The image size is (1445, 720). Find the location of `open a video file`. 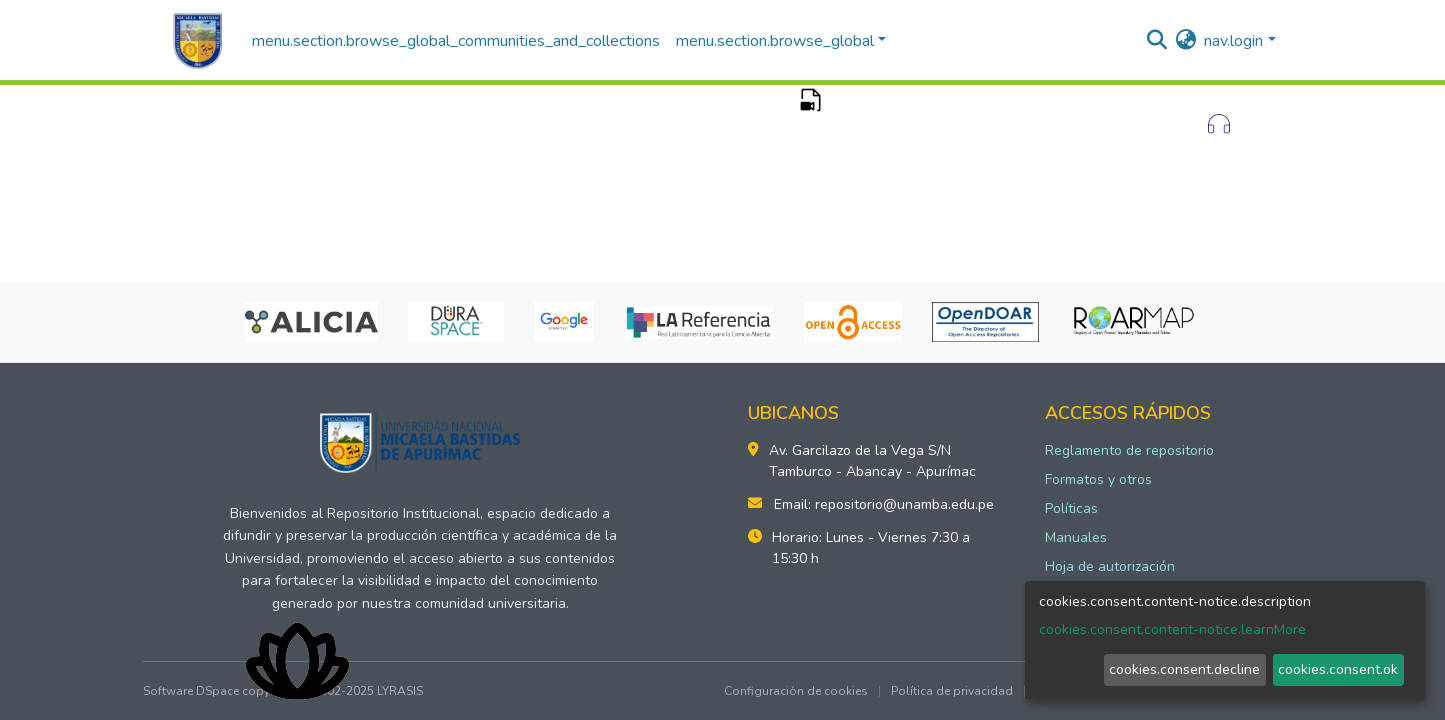

open a video file is located at coordinates (811, 100).